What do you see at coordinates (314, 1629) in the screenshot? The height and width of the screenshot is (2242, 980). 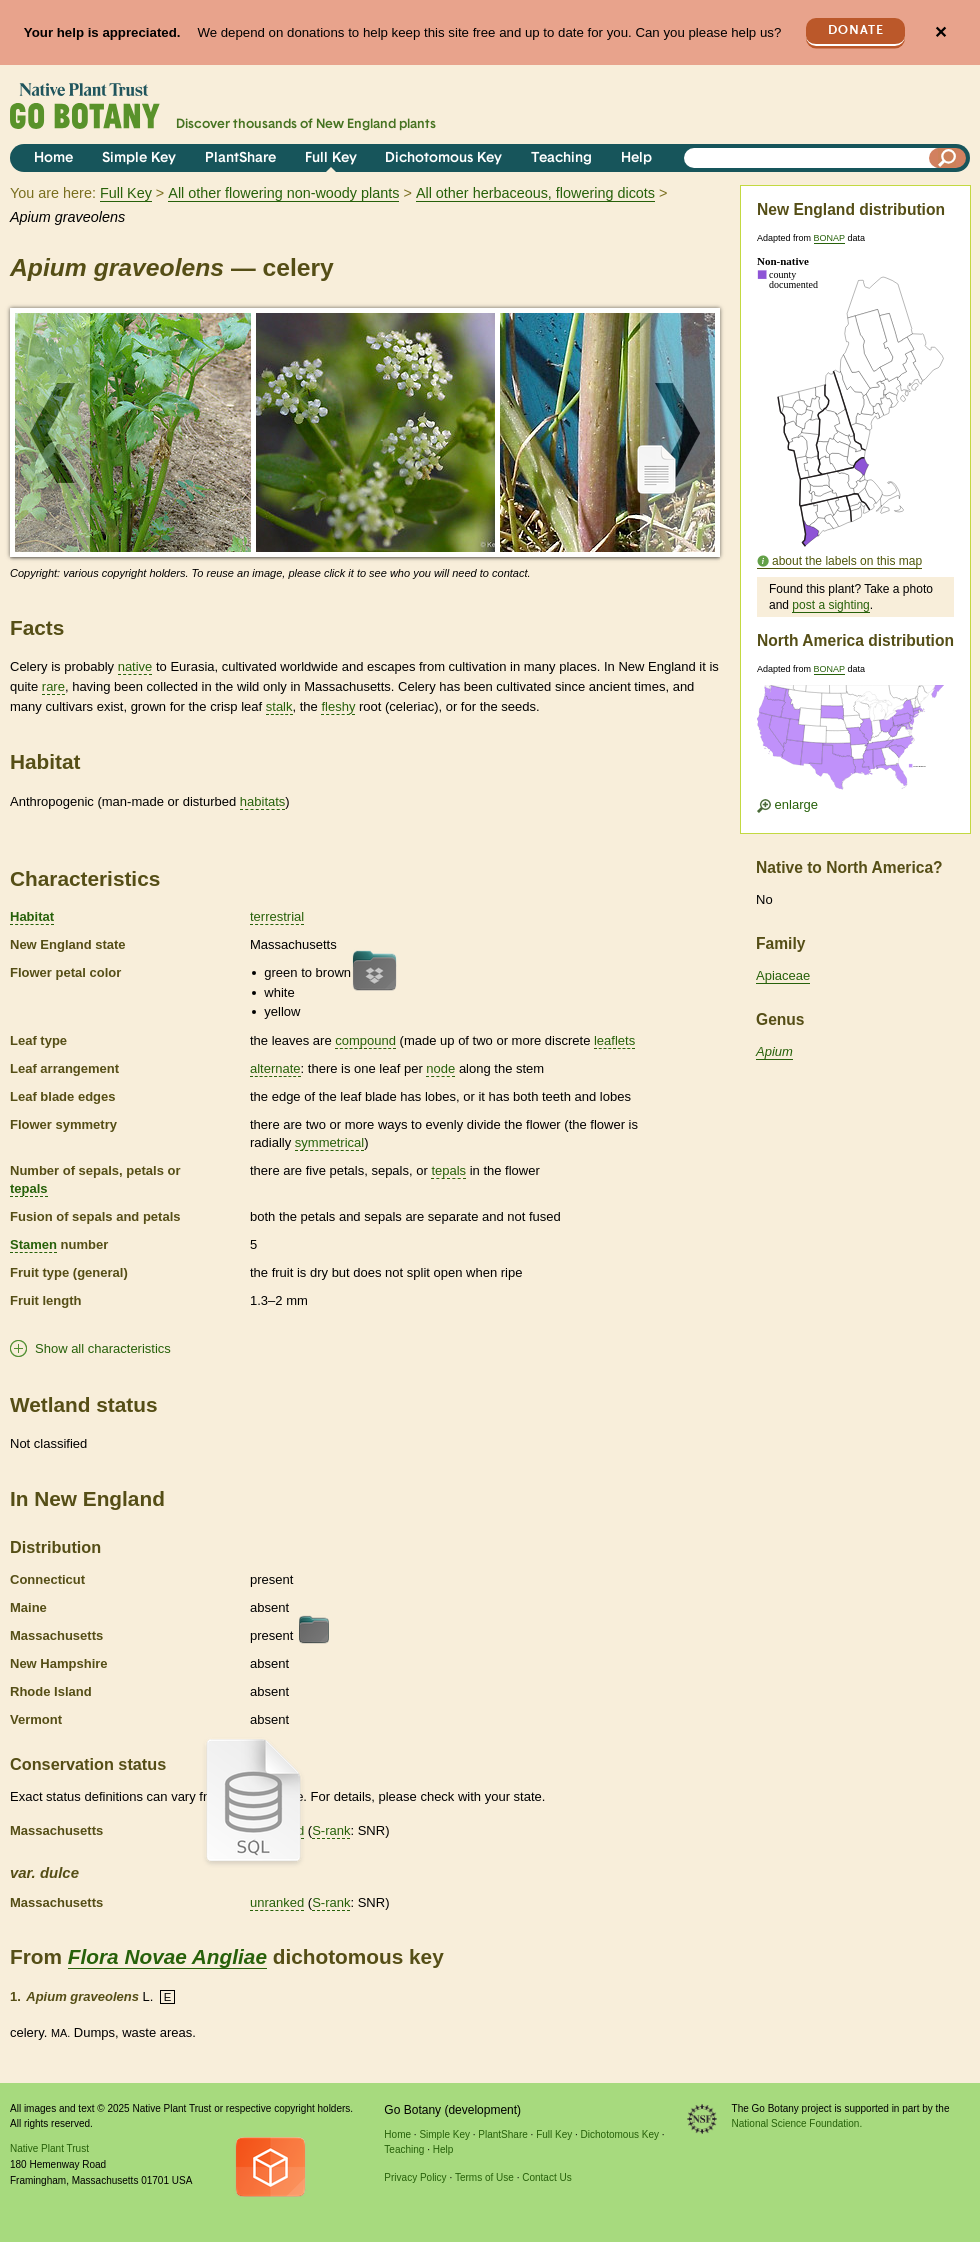 I see `open folder to view contents` at bounding box center [314, 1629].